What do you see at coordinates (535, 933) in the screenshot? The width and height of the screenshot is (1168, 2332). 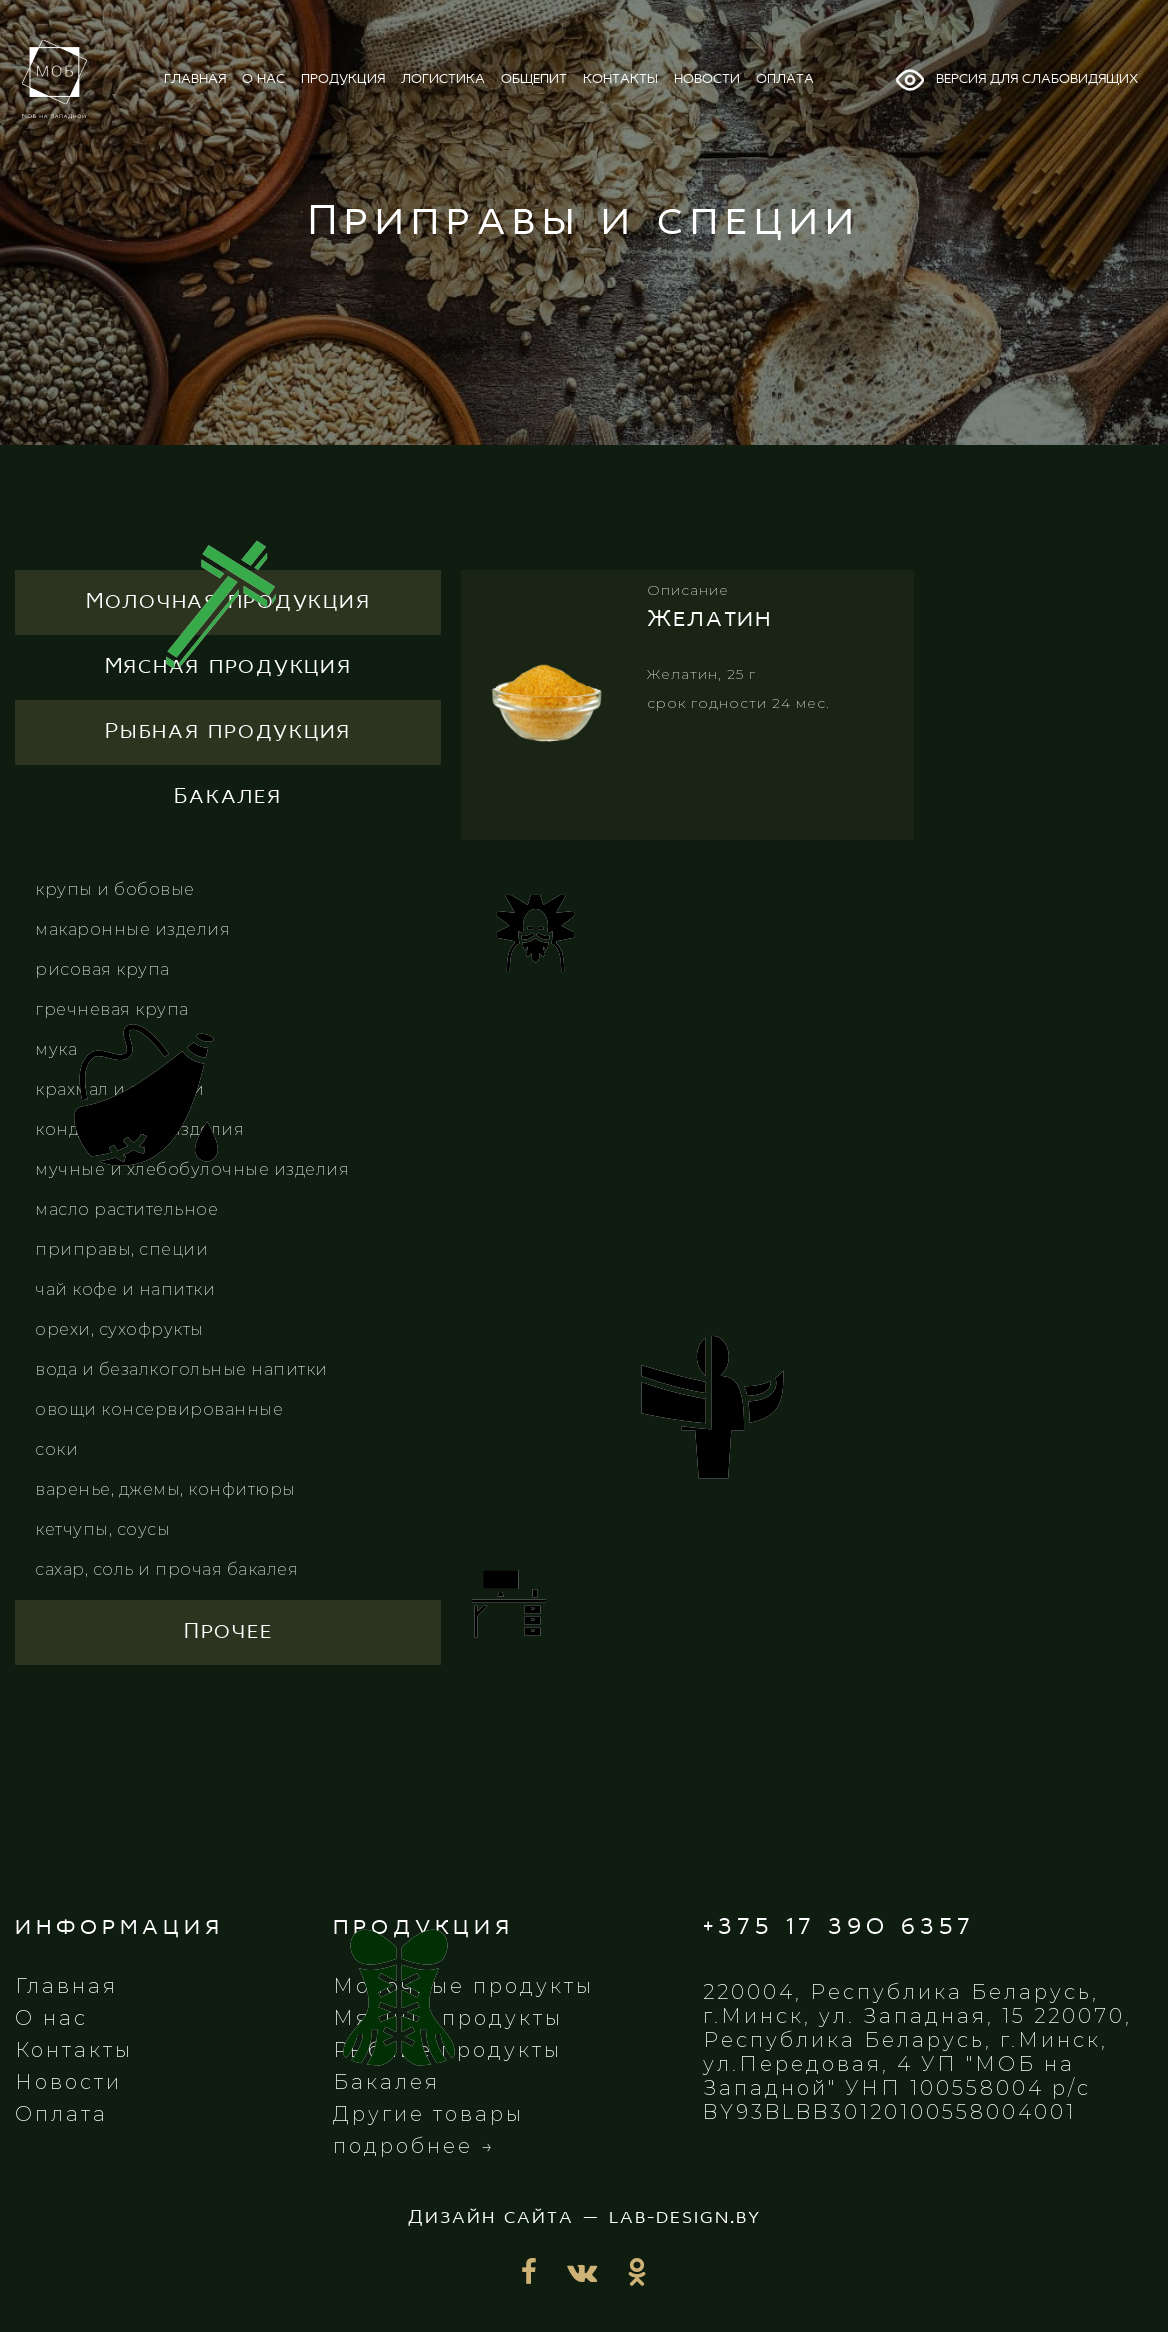 I see `wisdom or knowledge stat indicator` at bounding box center [535, 933].